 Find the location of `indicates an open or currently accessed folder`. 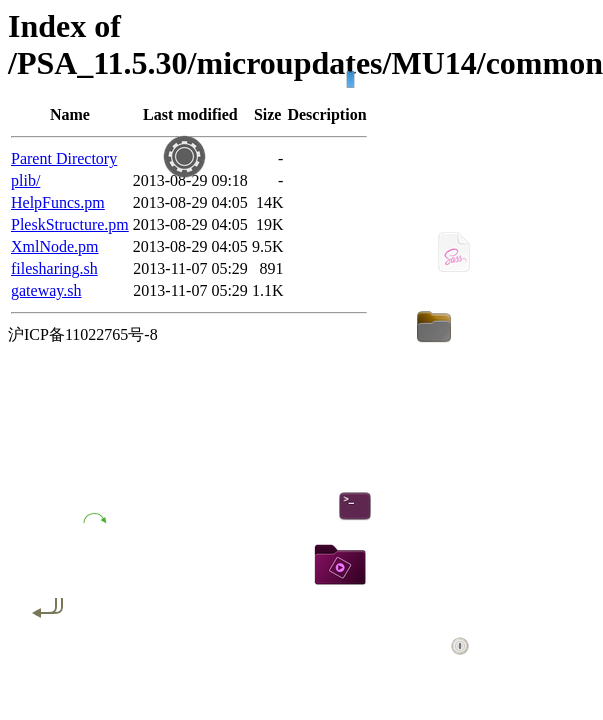

indicates an open or currently accessed folder is located at coordinates (434, 326).